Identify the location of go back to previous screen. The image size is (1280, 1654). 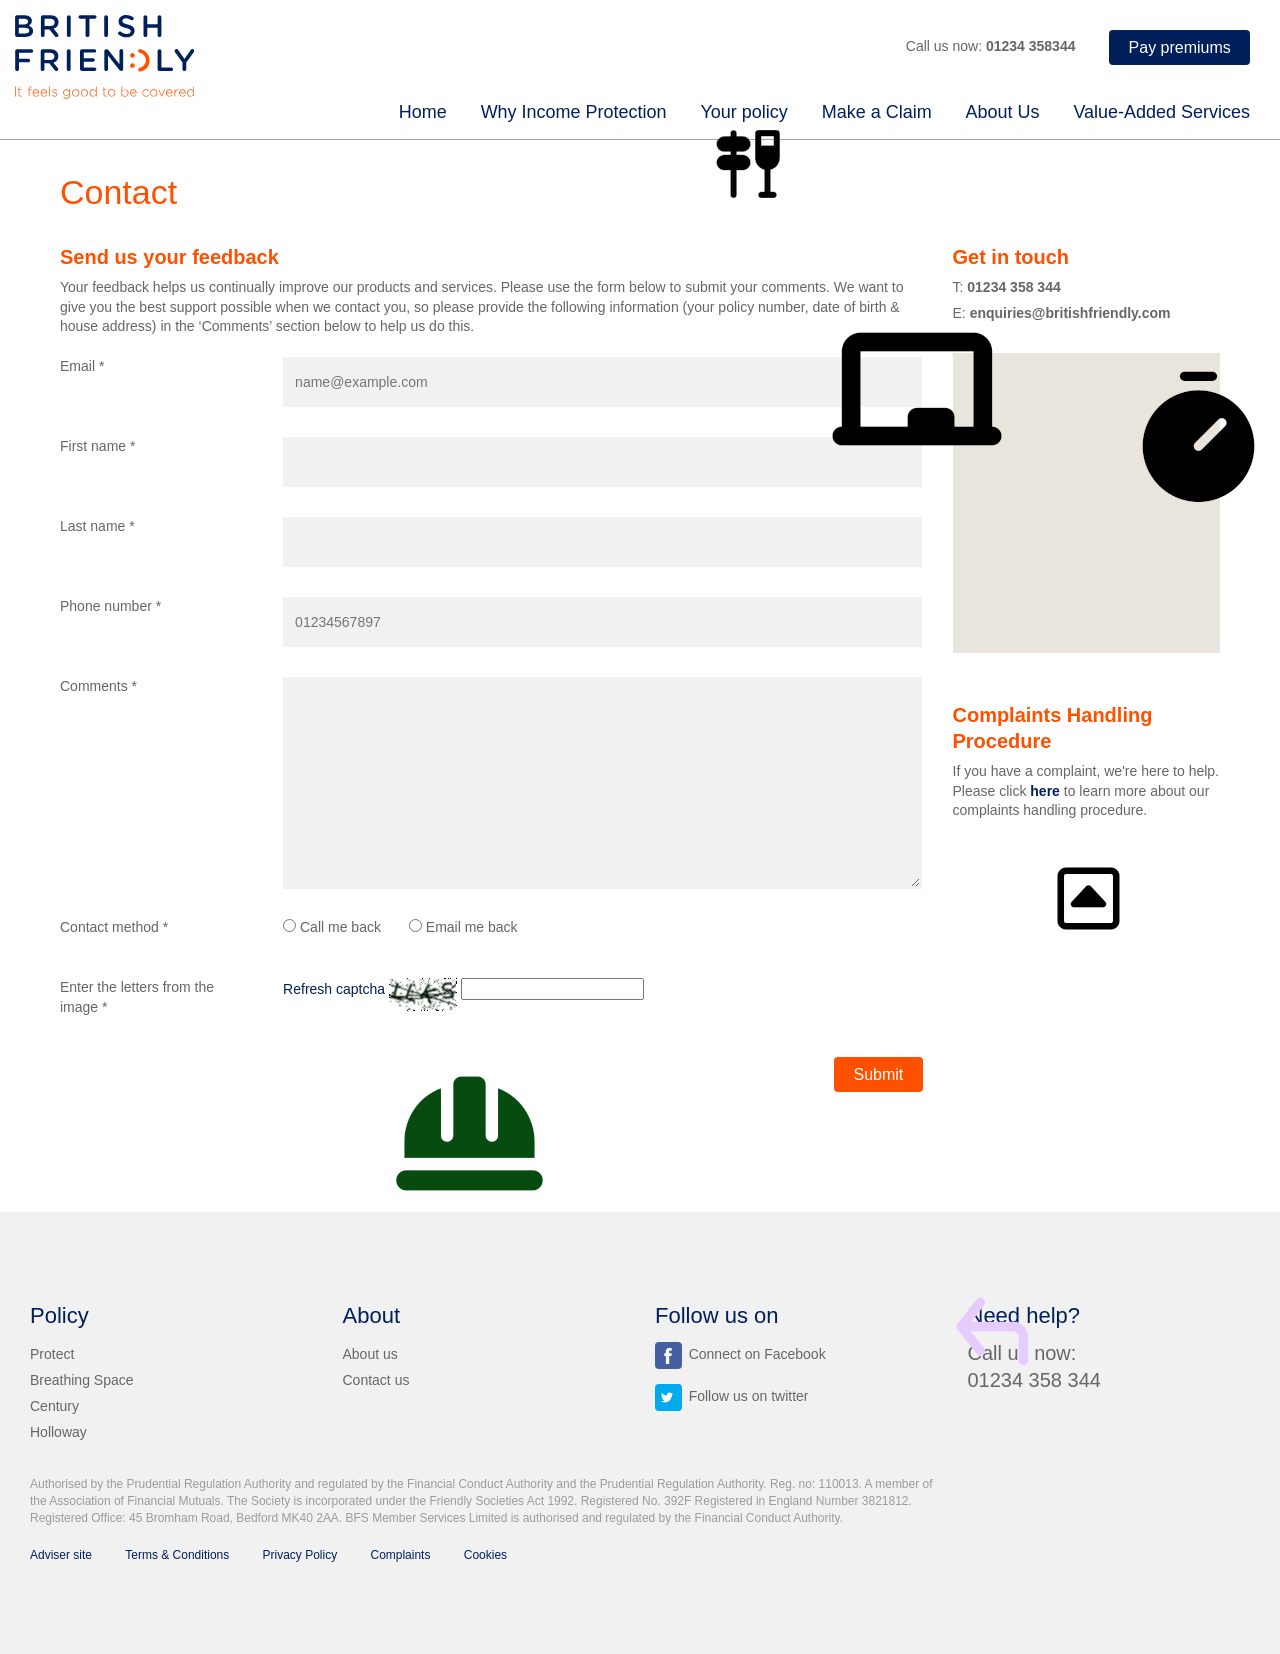
(994, 1331).